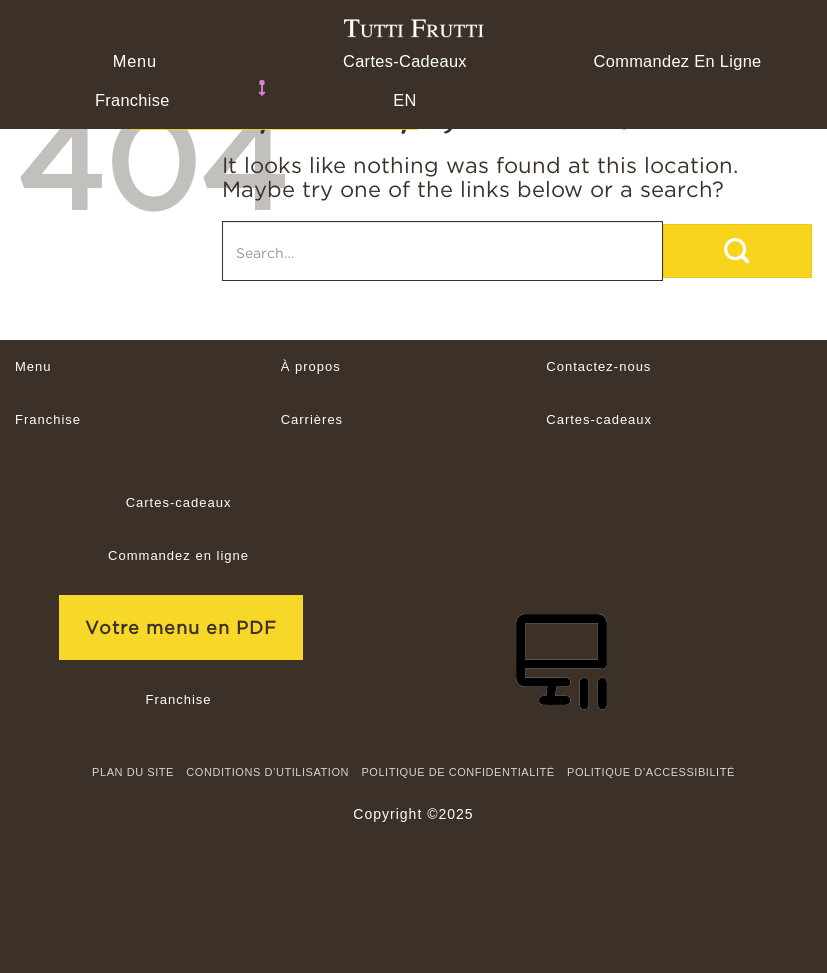 The width and height of the screenshot is (827, 973). I want to click on download or save content, so click(262, 88).